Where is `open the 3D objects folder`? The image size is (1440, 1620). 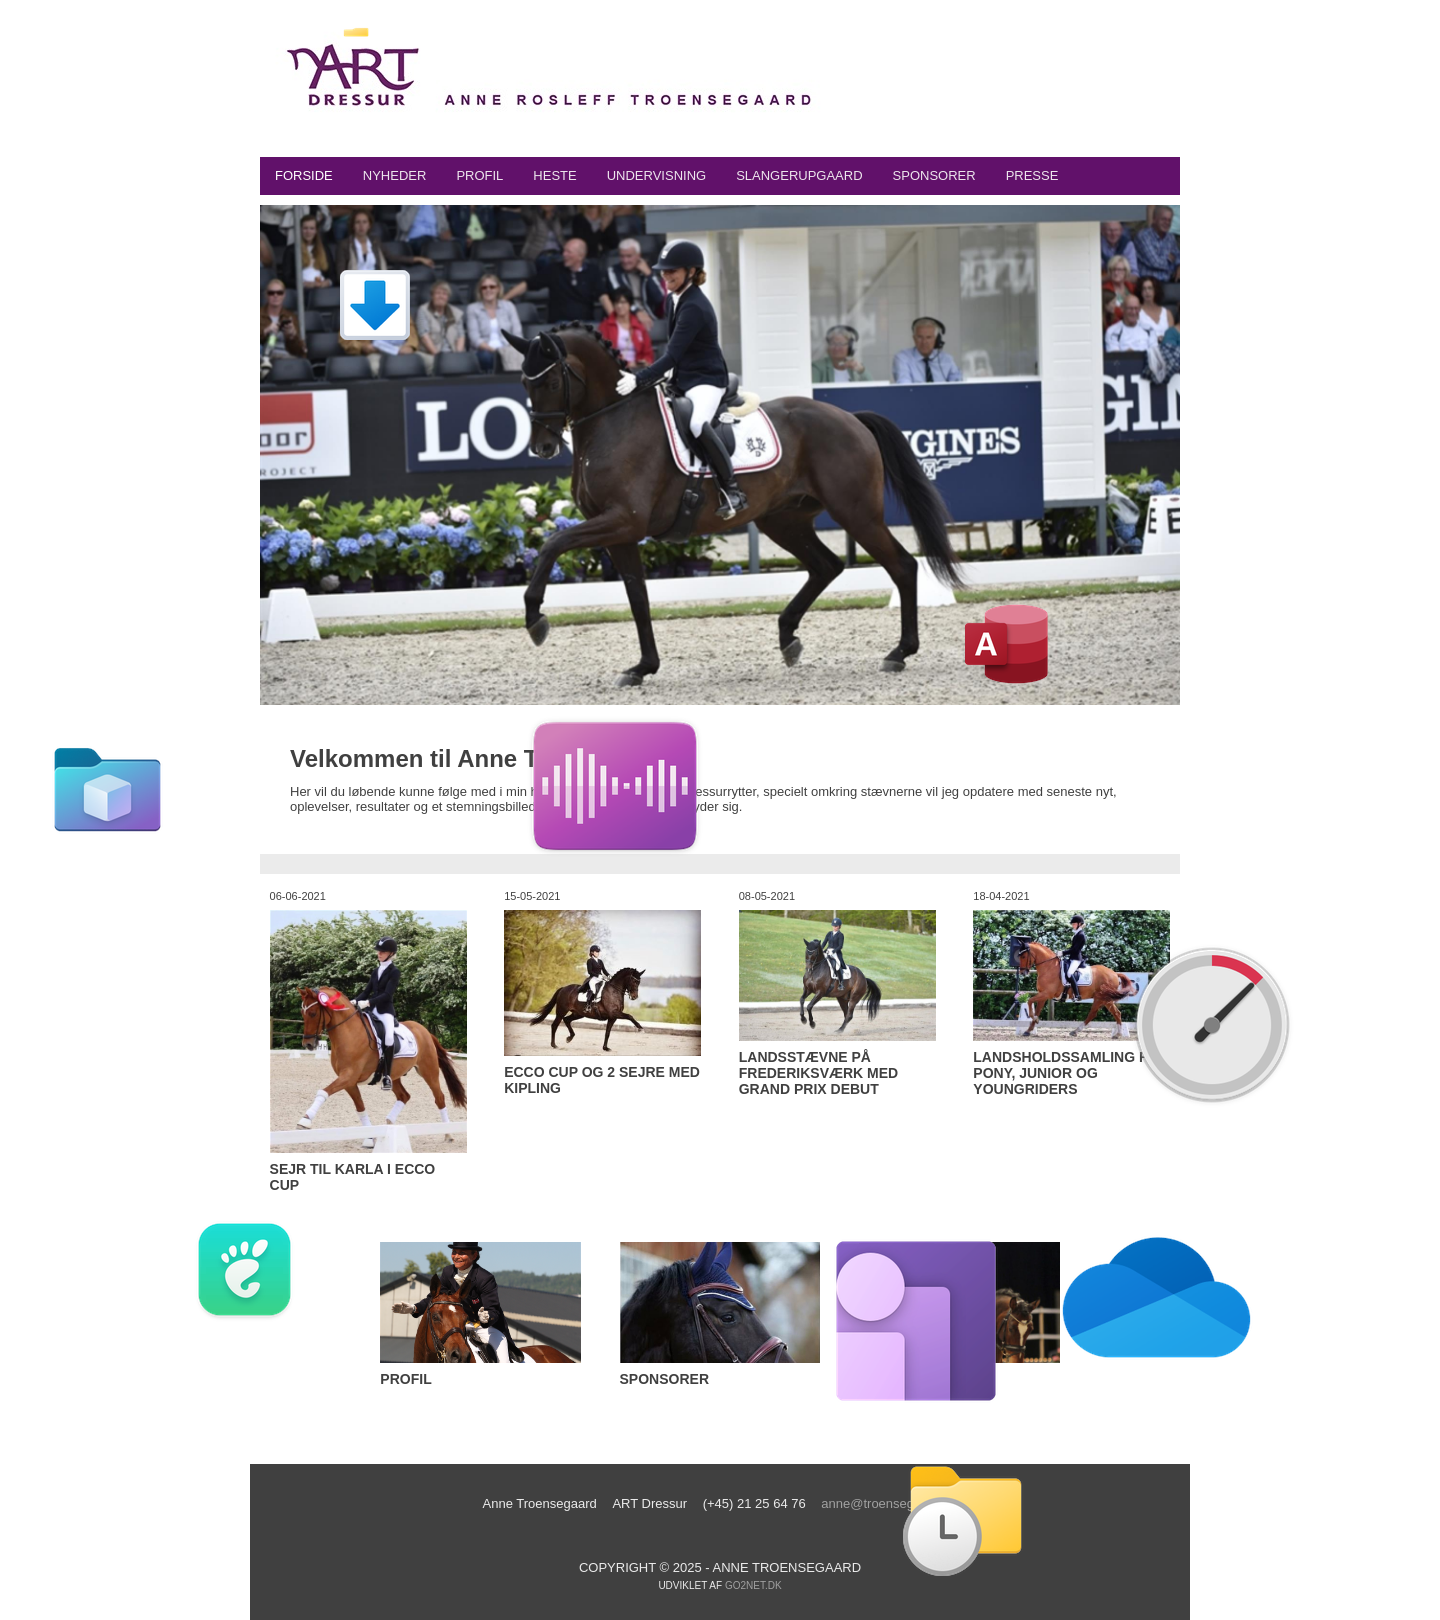
open the 3D objects folder is located at coordinates (107, 792).